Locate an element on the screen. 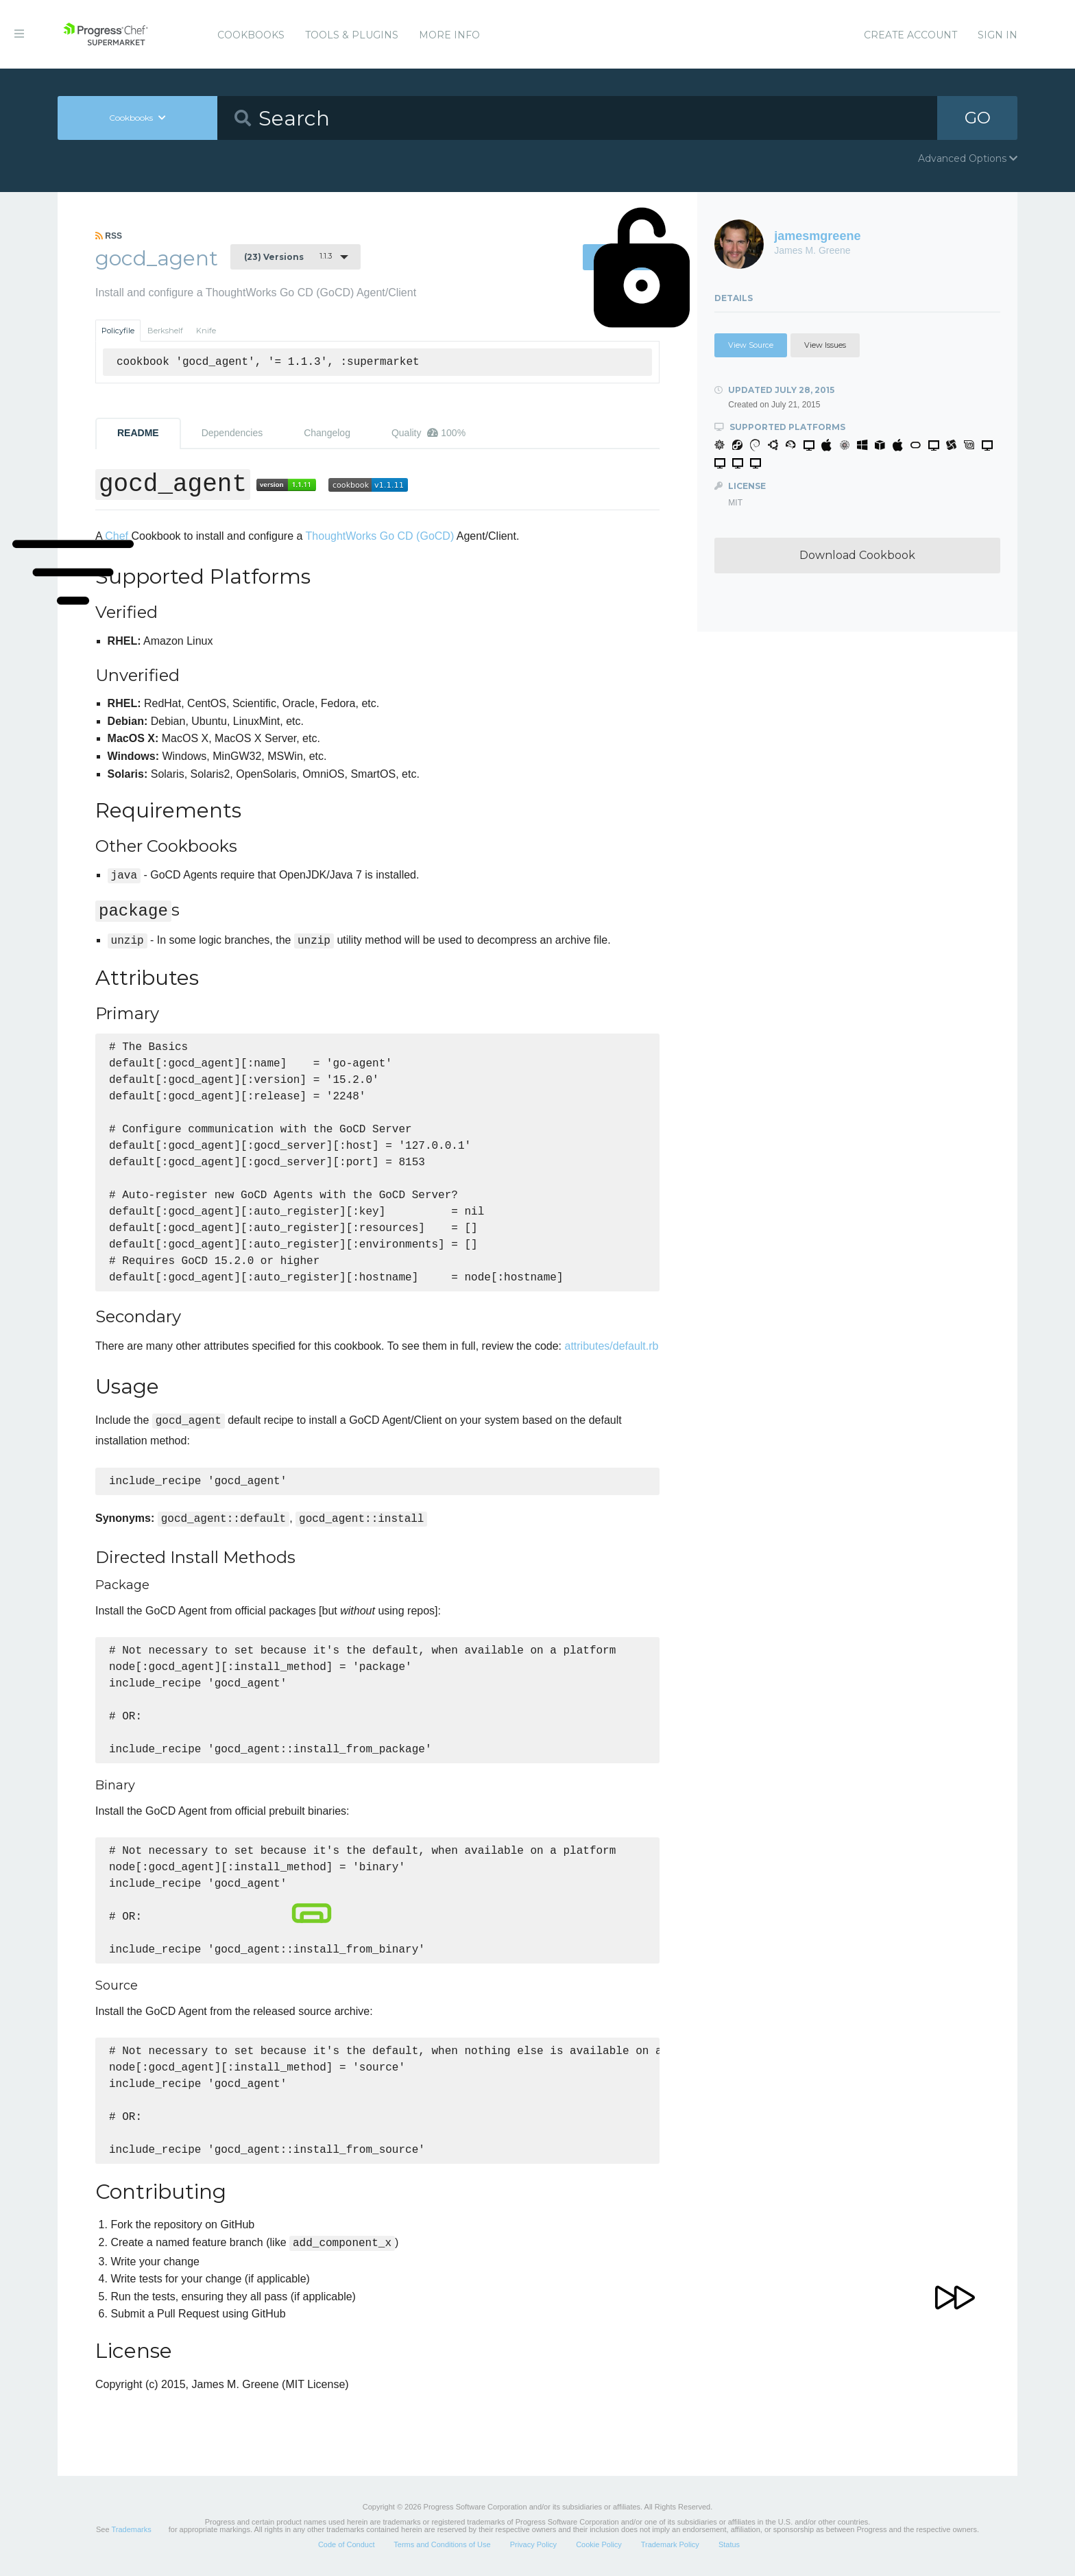 This screenshot has height=2576, width=1075. skip to the next track is located at coordinates (955, 2298).